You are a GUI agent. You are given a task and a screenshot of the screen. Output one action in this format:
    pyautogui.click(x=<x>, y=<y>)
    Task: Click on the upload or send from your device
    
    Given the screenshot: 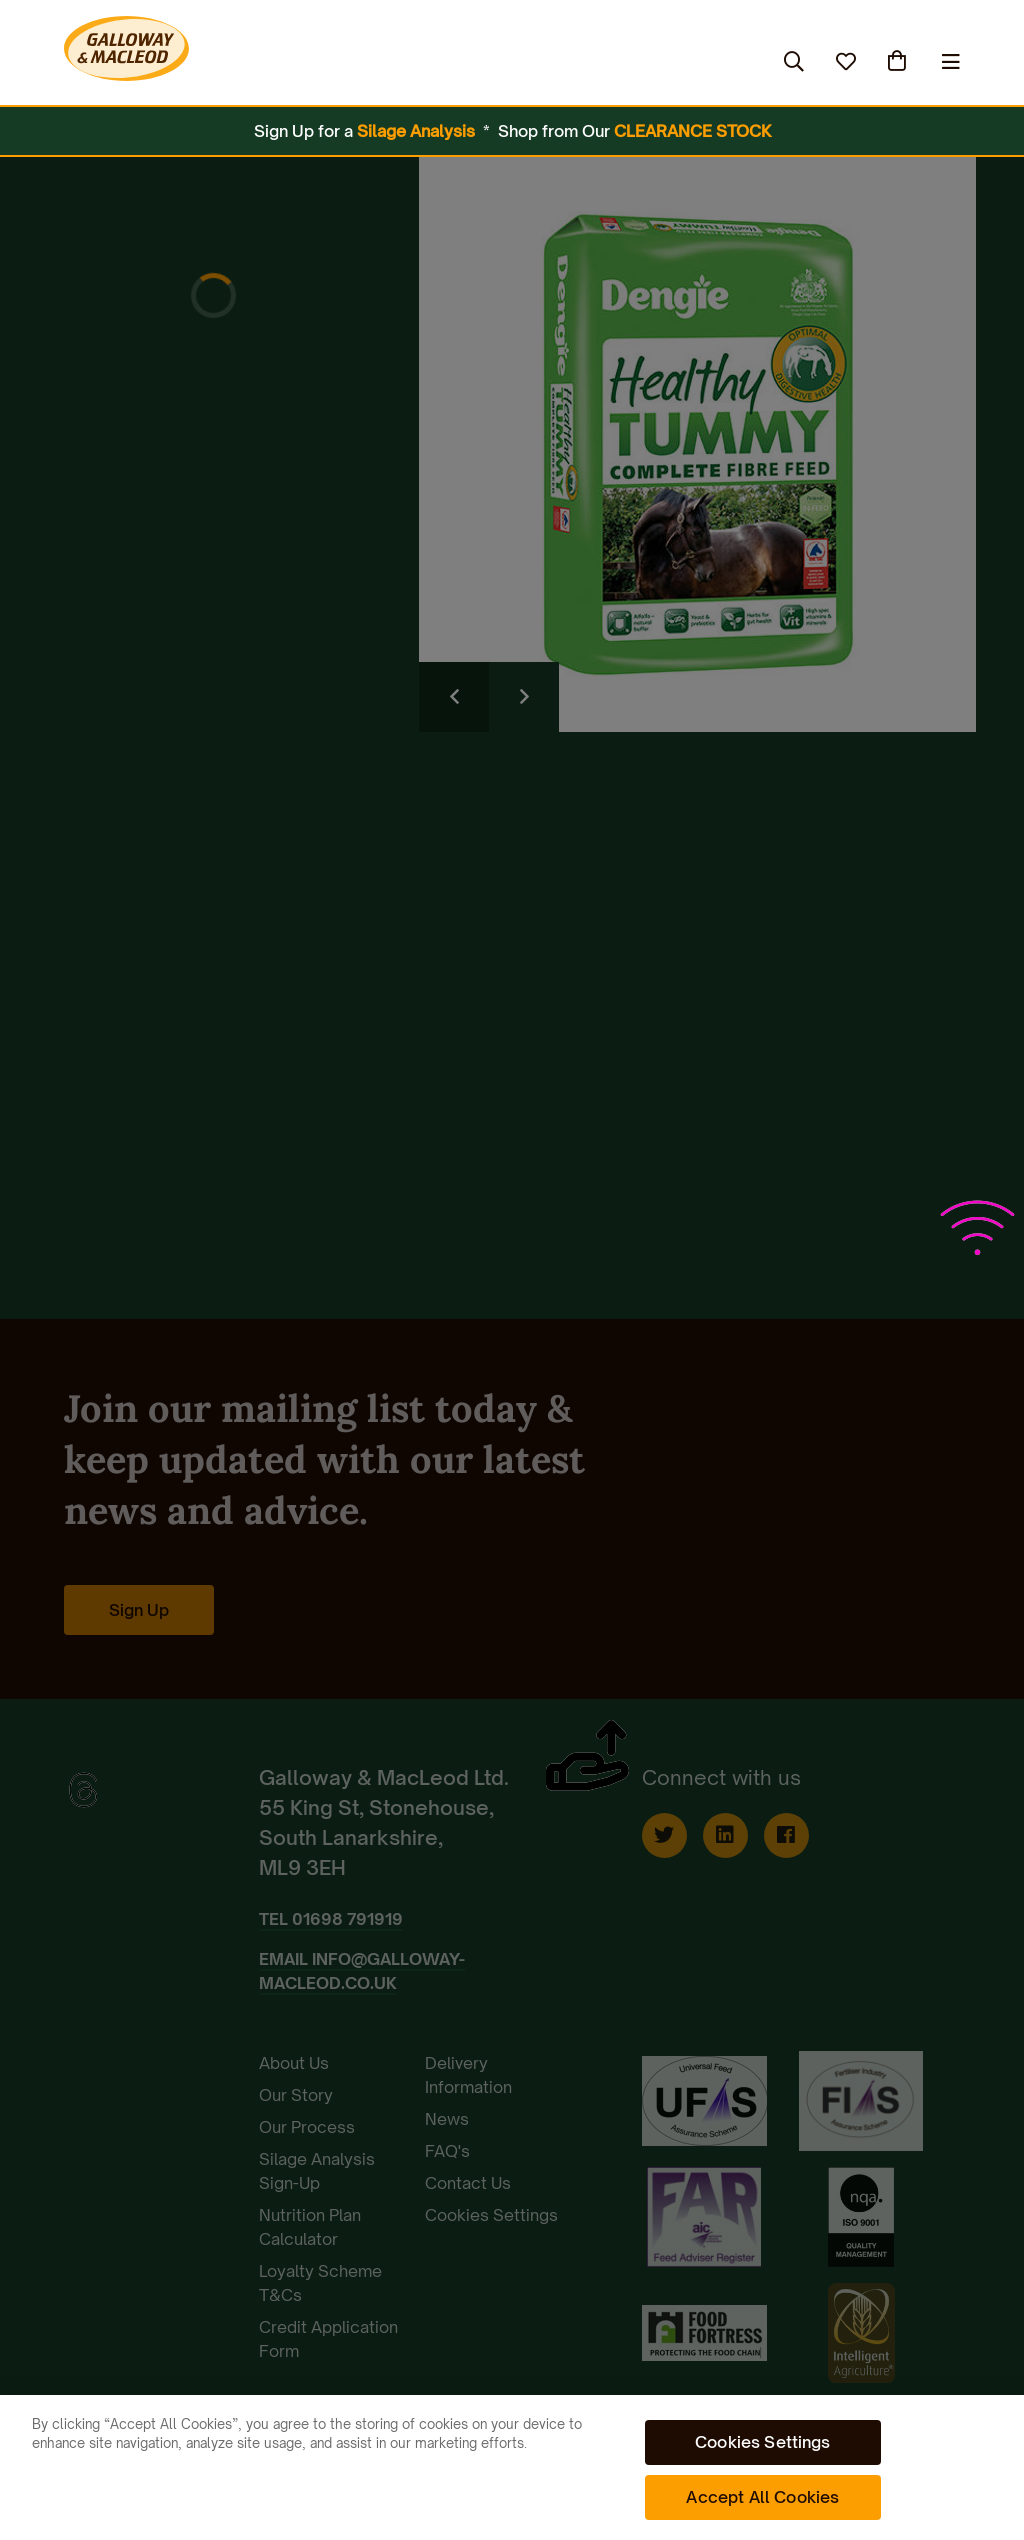 What is the action you would take?
    pyautogui.click(x=589, y=1759)
    